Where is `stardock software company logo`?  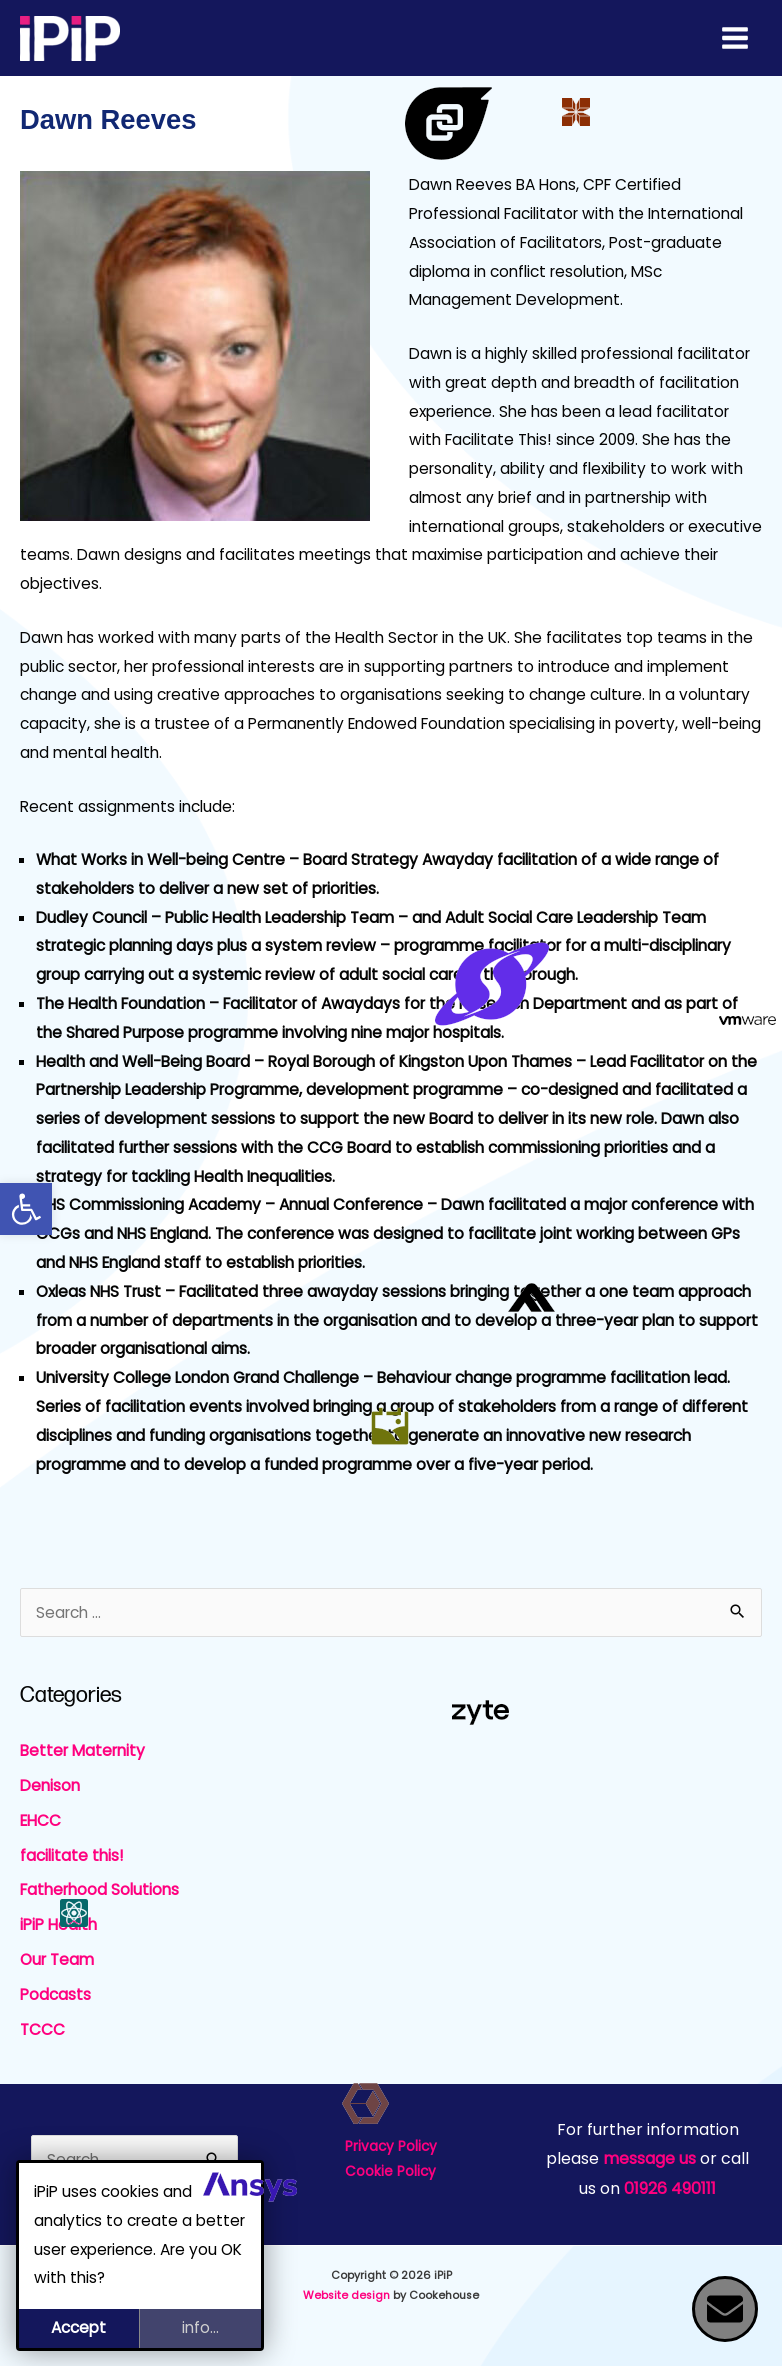 stardock software company logo is located at coordinates (492, 984).